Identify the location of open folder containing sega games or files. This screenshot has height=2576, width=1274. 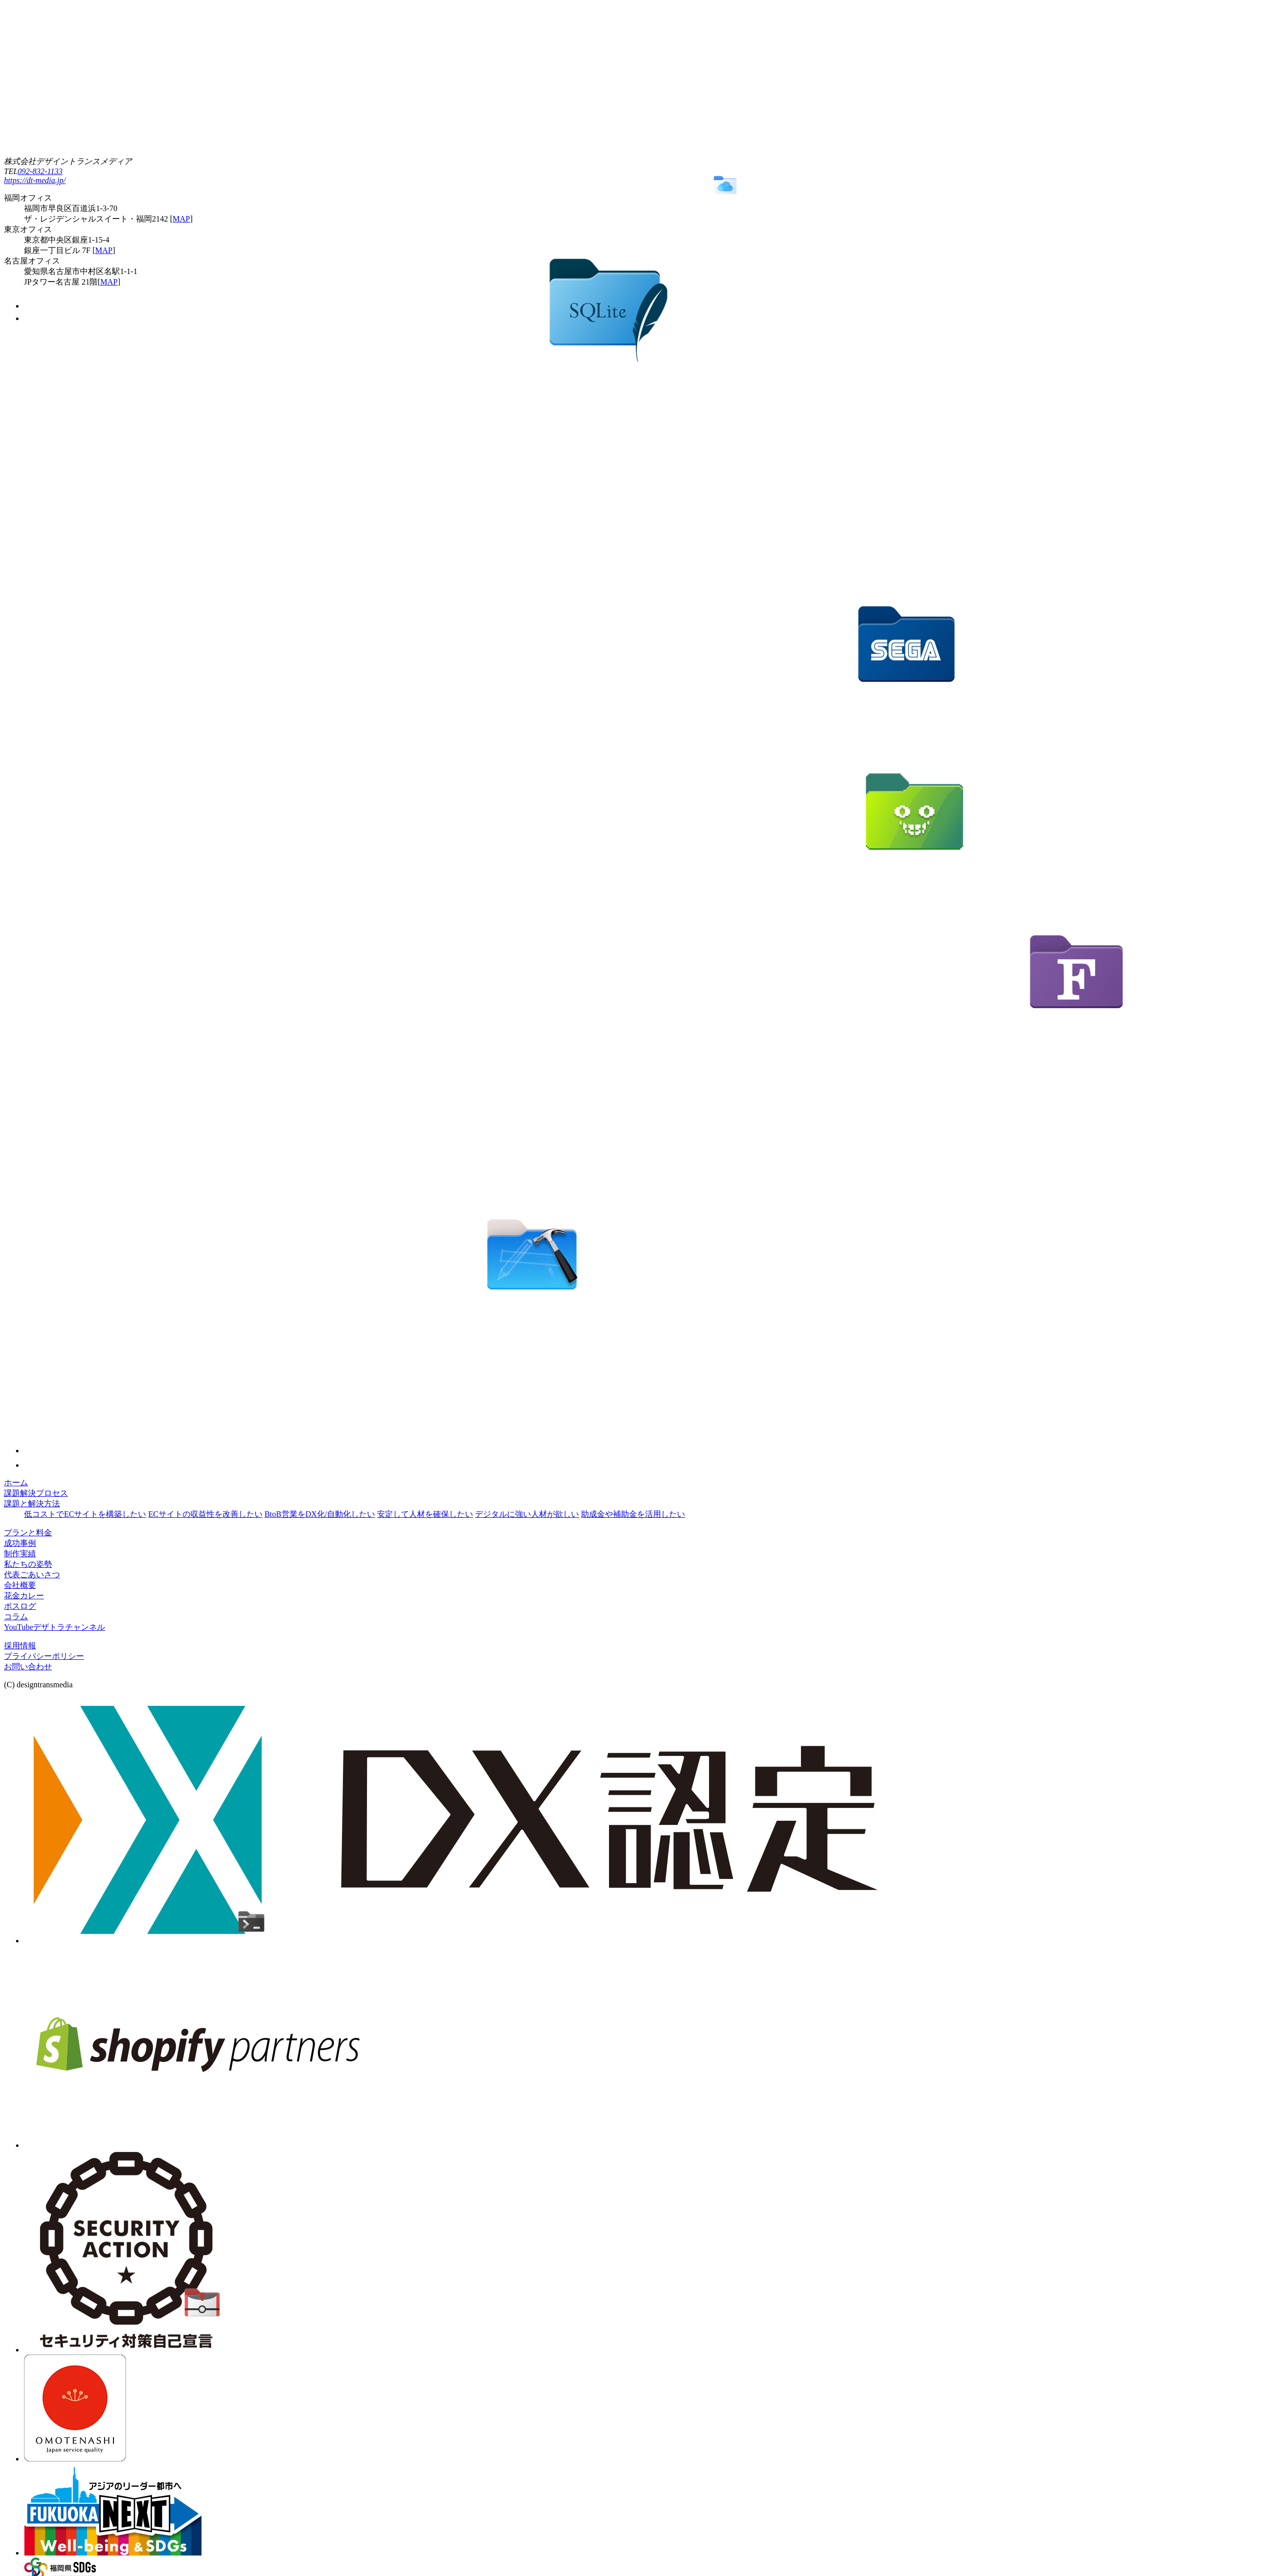
(906, 647).